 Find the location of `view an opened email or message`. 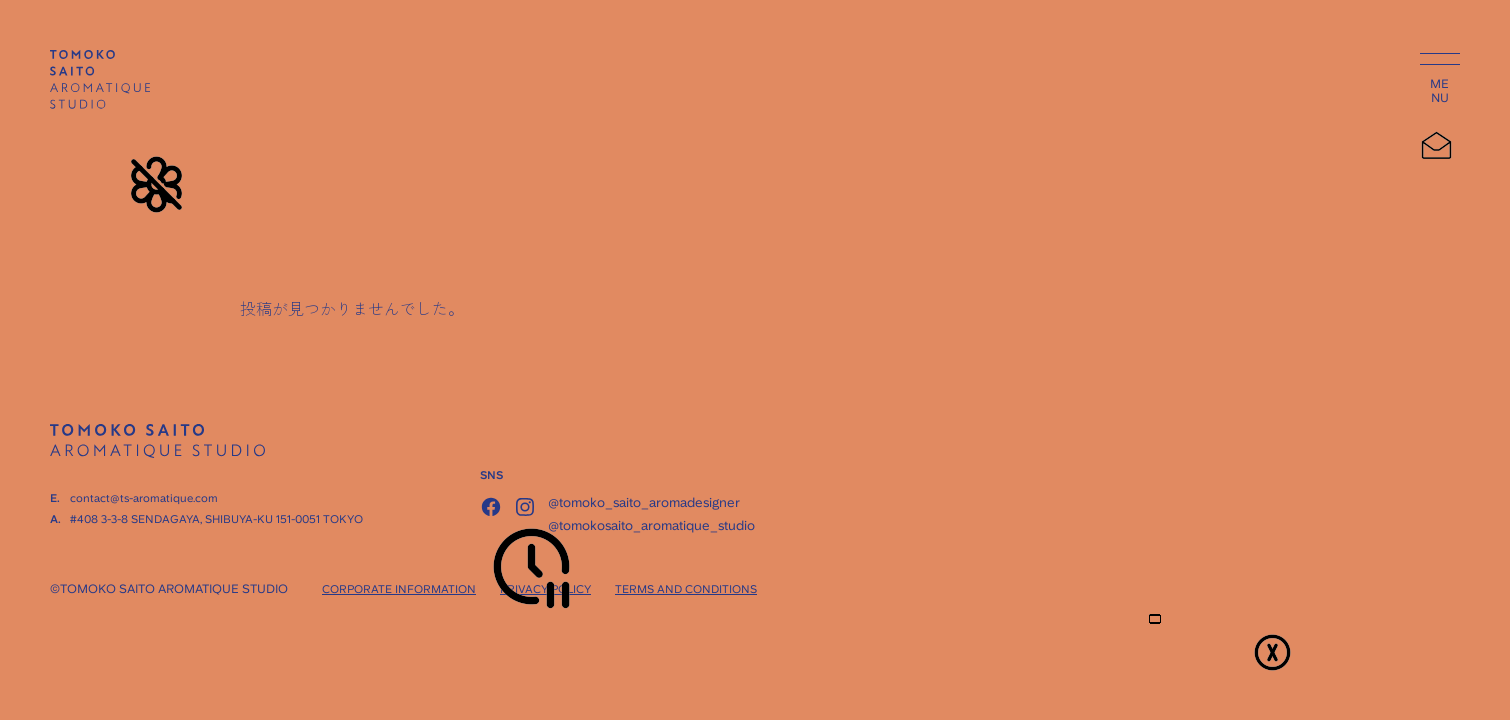

view an opened email or message is located at coordinates (1436, 146).